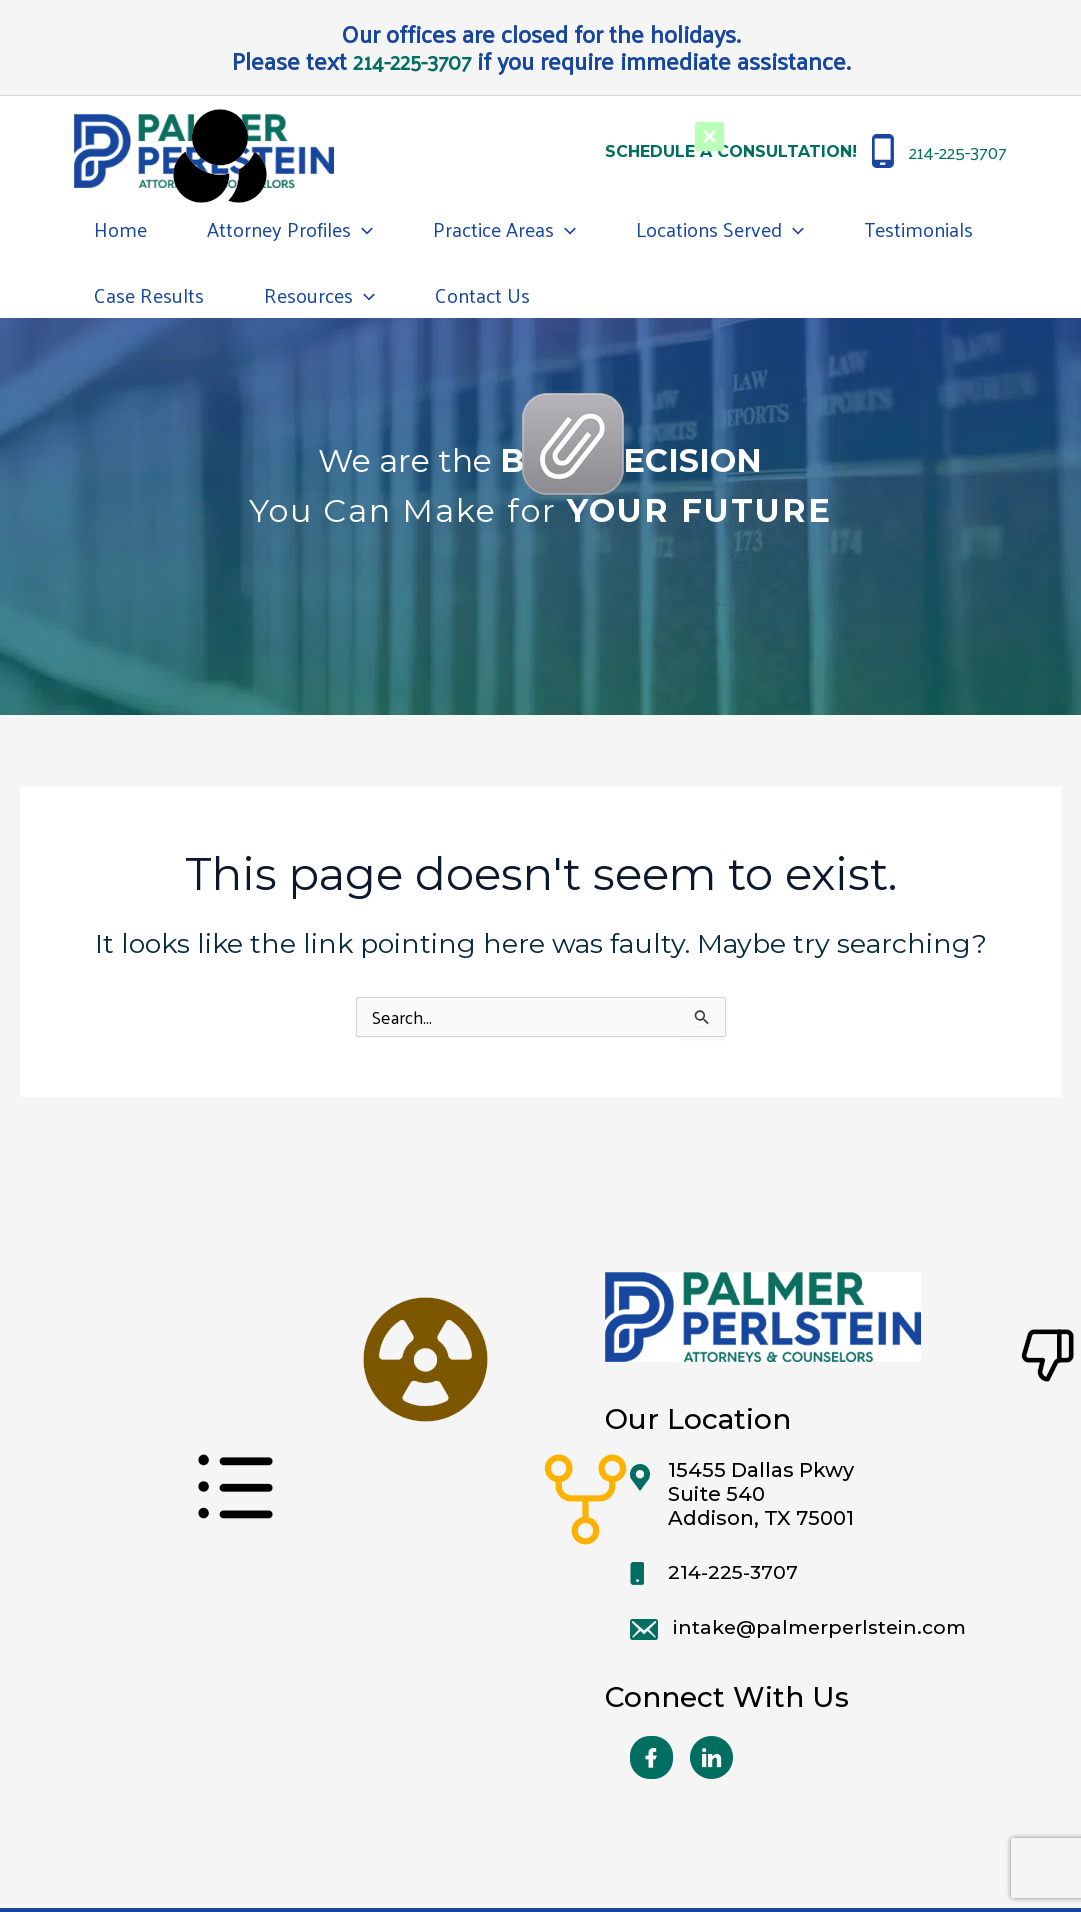 This screenshot has width=1081, height=1912. Describe the element at coordinates (709, 136) in the screenshot. I see `close or dismiss a modal window` at that location.